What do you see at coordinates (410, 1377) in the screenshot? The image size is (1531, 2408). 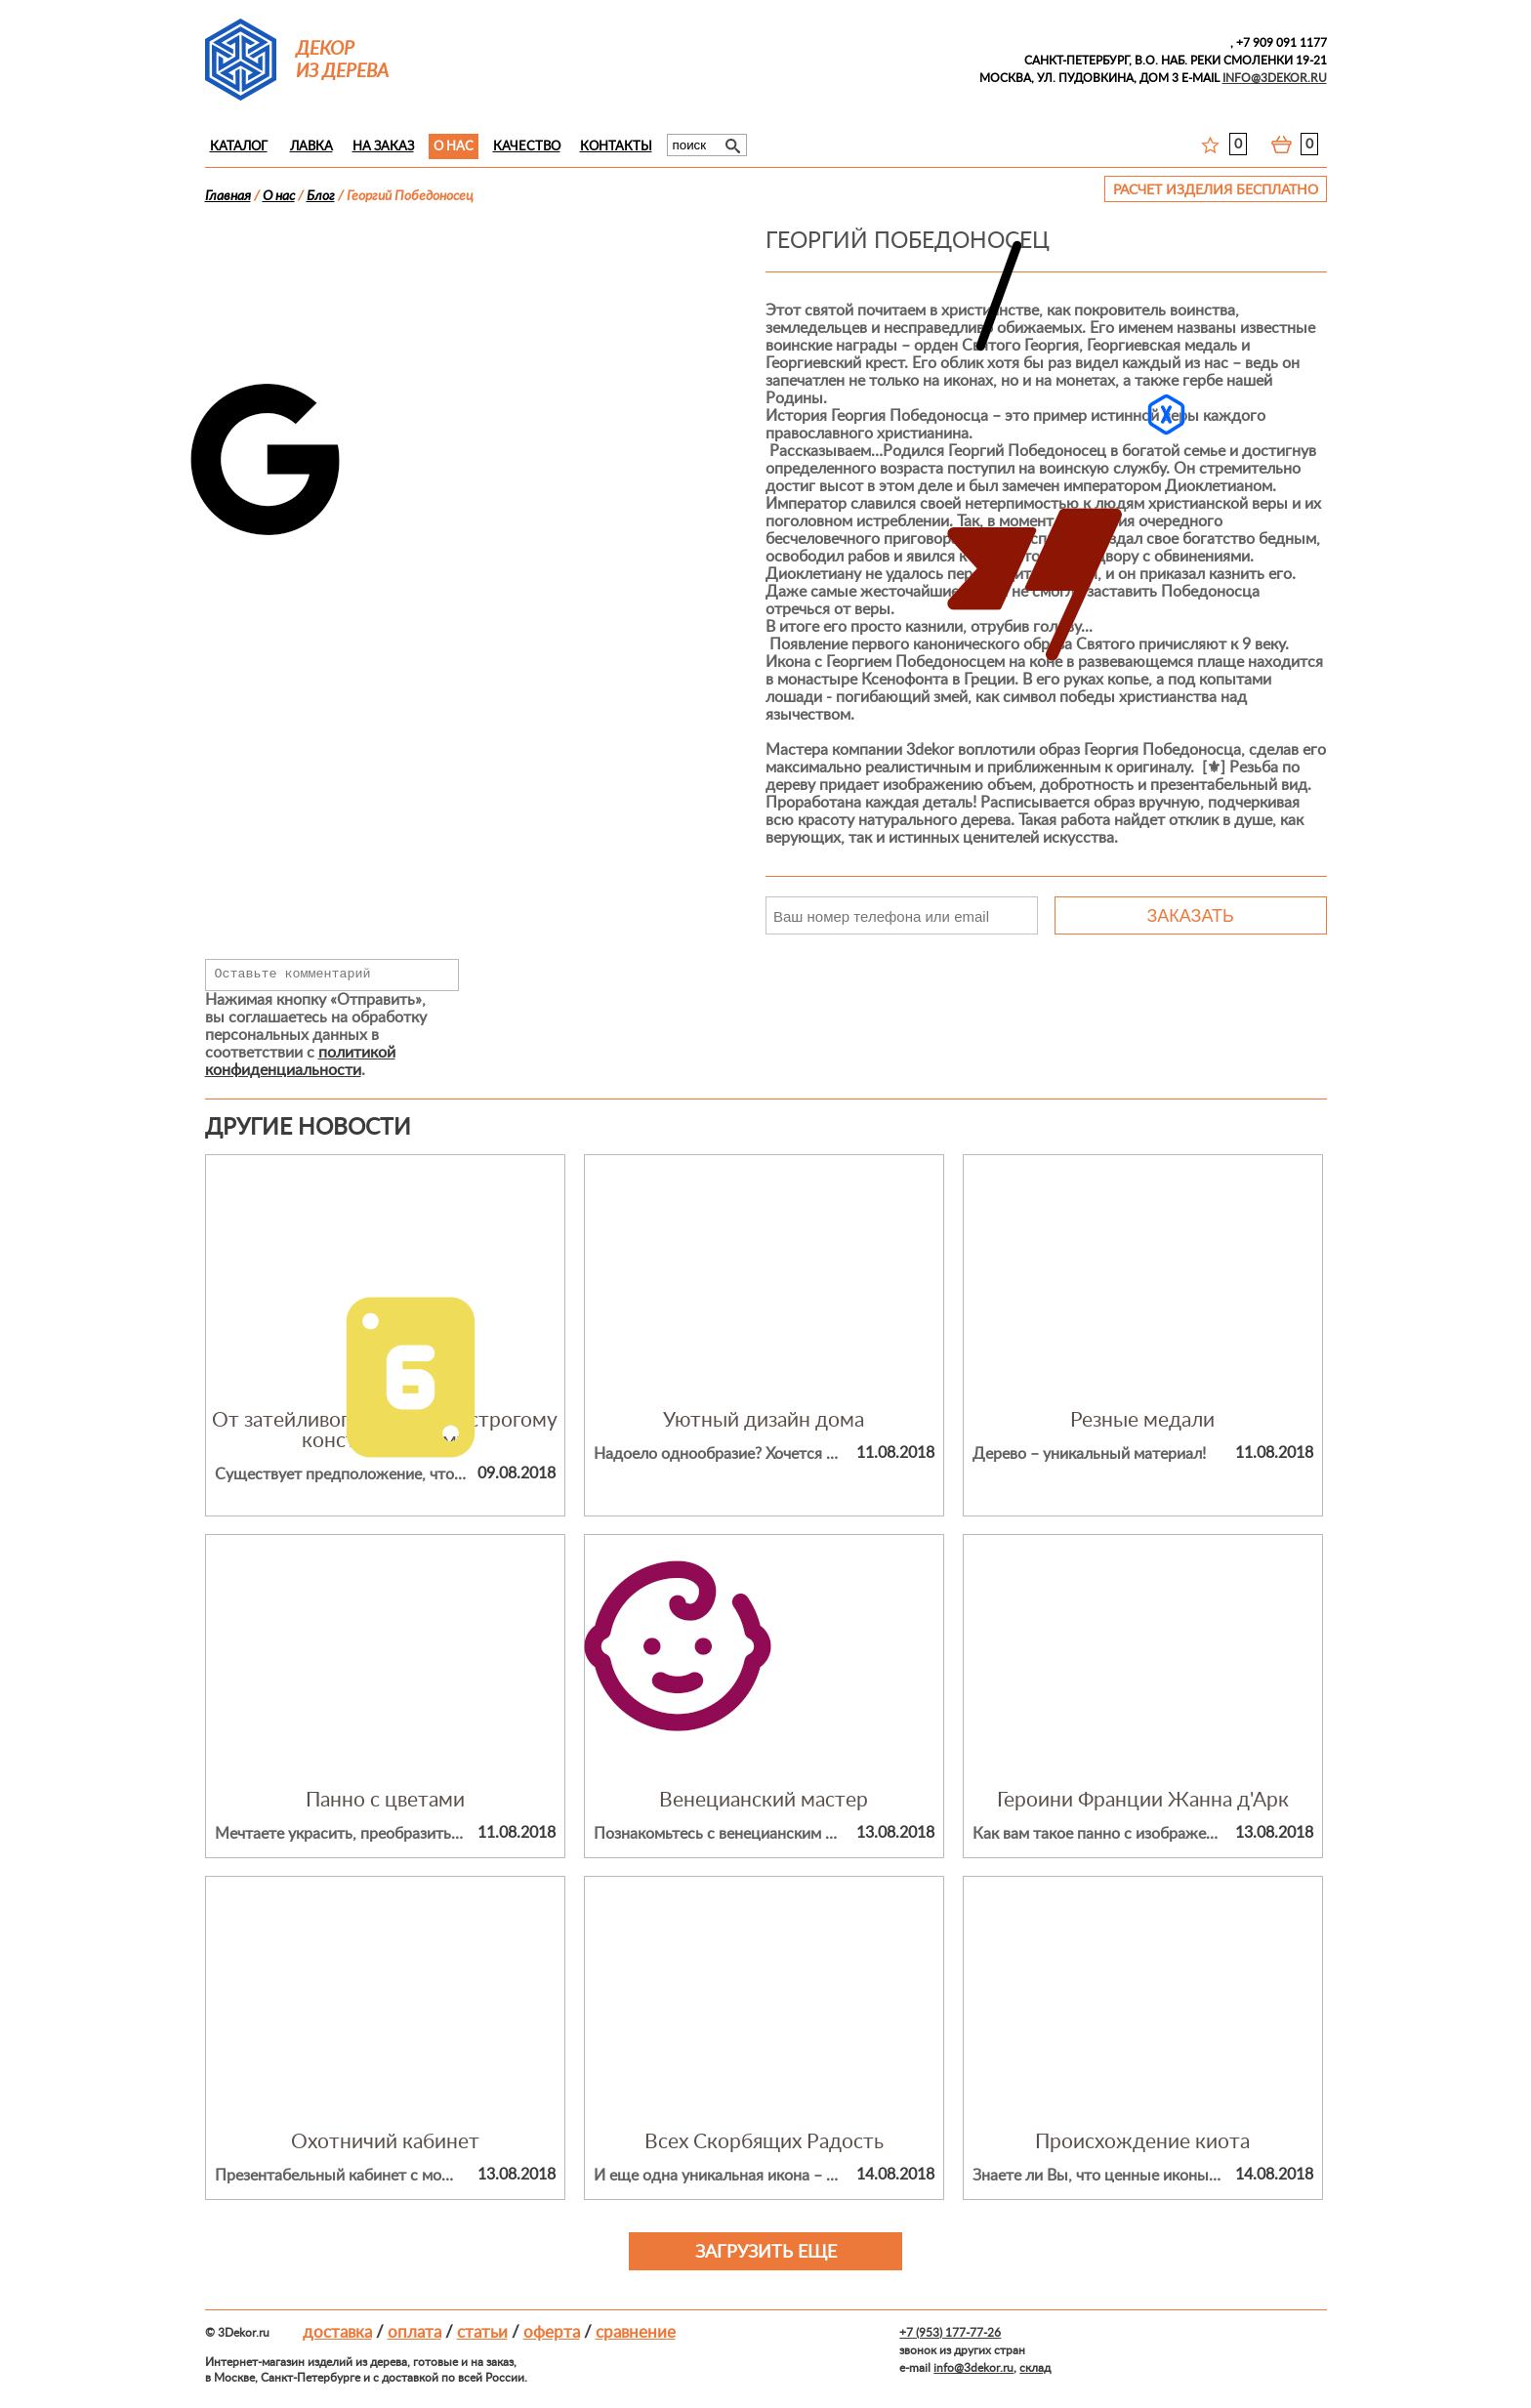 I see `a six of any suit in a card game` at bounding box center [410, 1377].